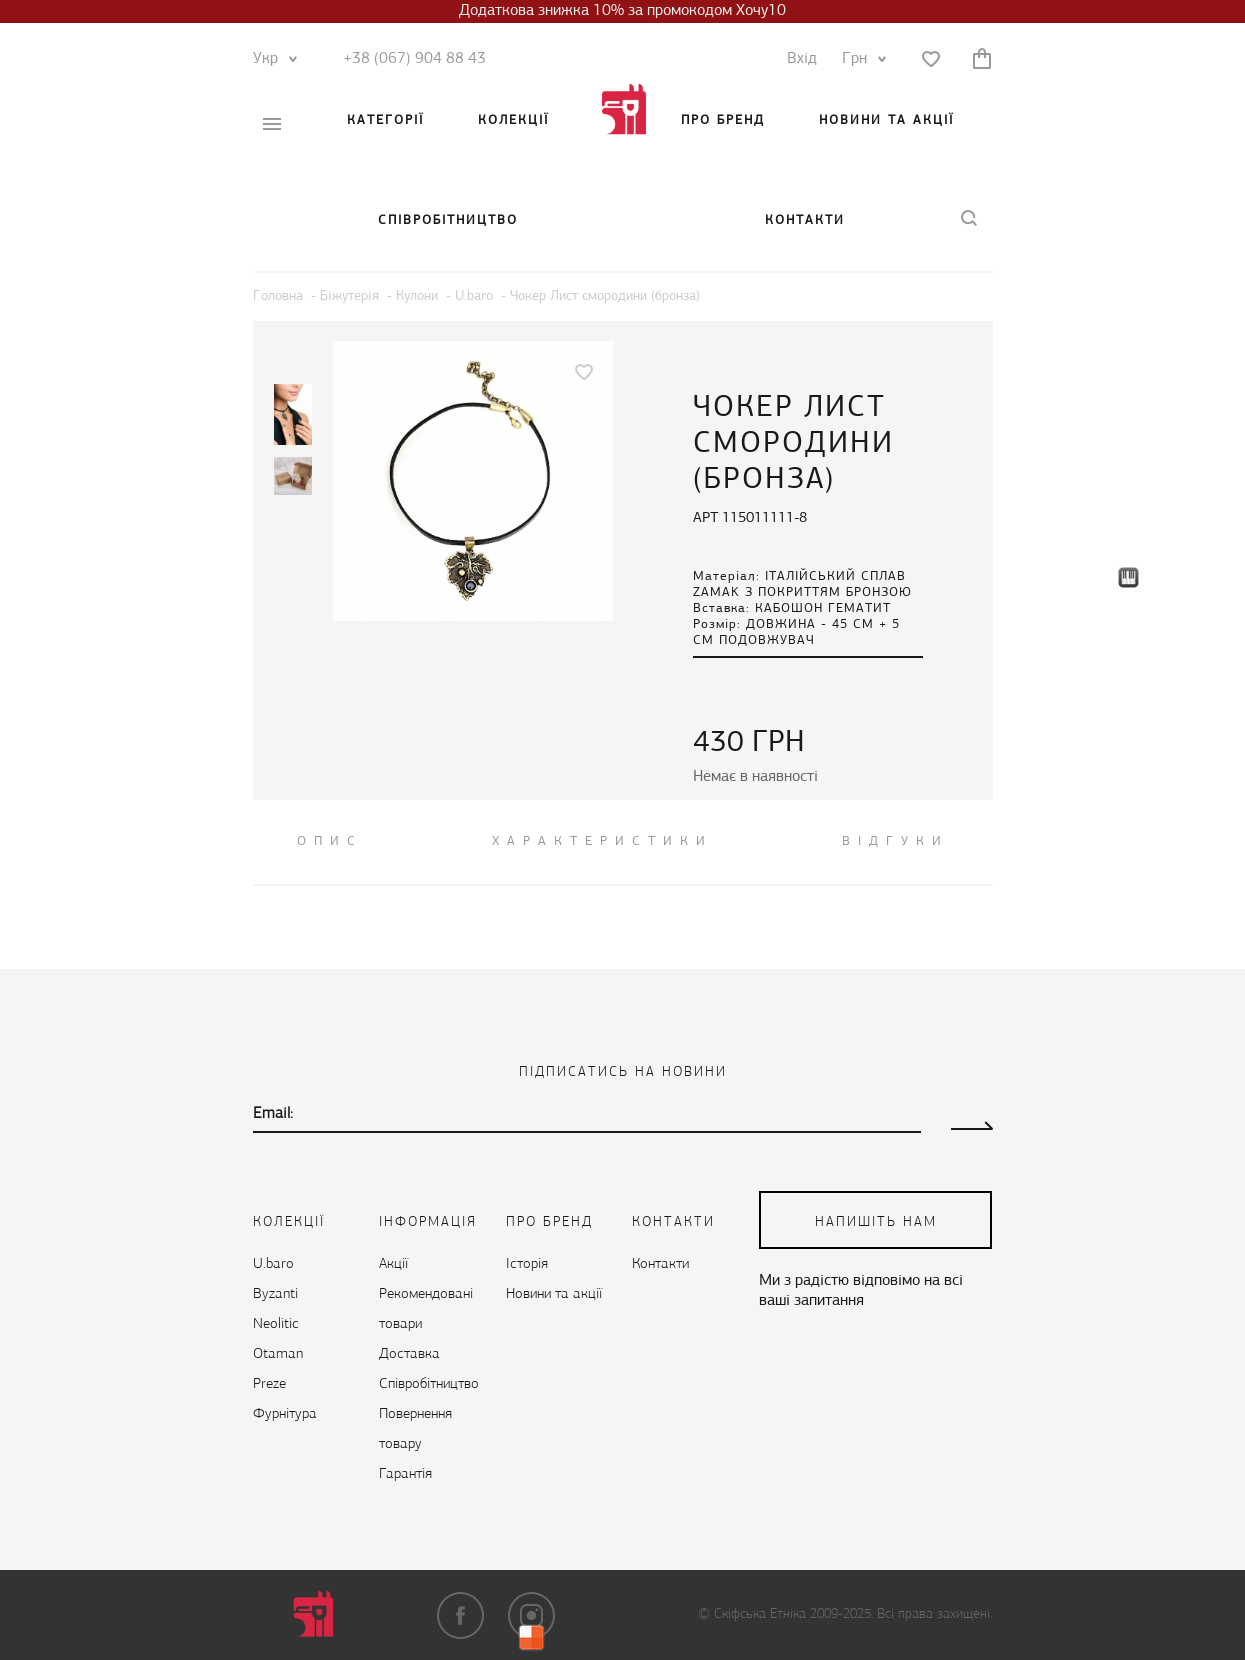 Image resolution: width=1245 pixels, height=1660 pixels. What do you see at coordinates (531, 1637) in the screenshot?
I see `switch to the top-left workspace` at bounding box center [531, 1637].